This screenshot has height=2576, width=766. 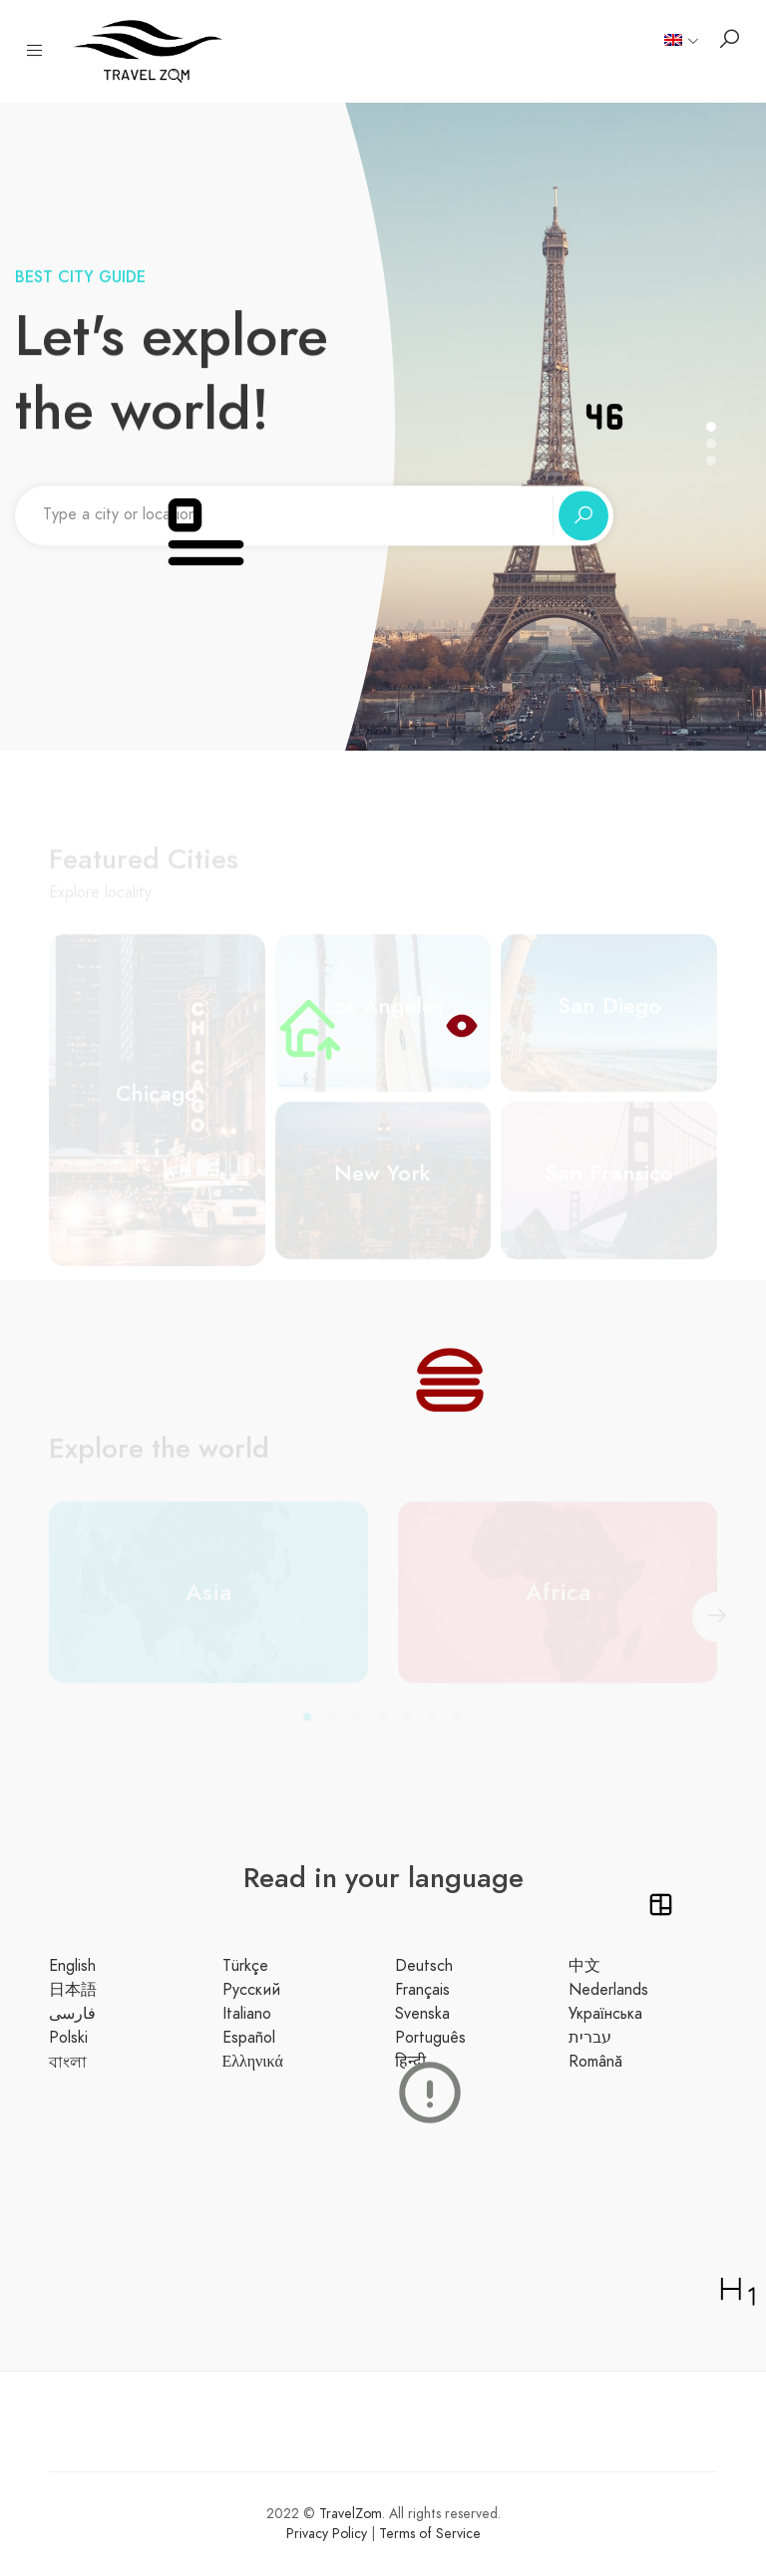 I want to click on disable text wrapping around image, so click(x=205, y=531).